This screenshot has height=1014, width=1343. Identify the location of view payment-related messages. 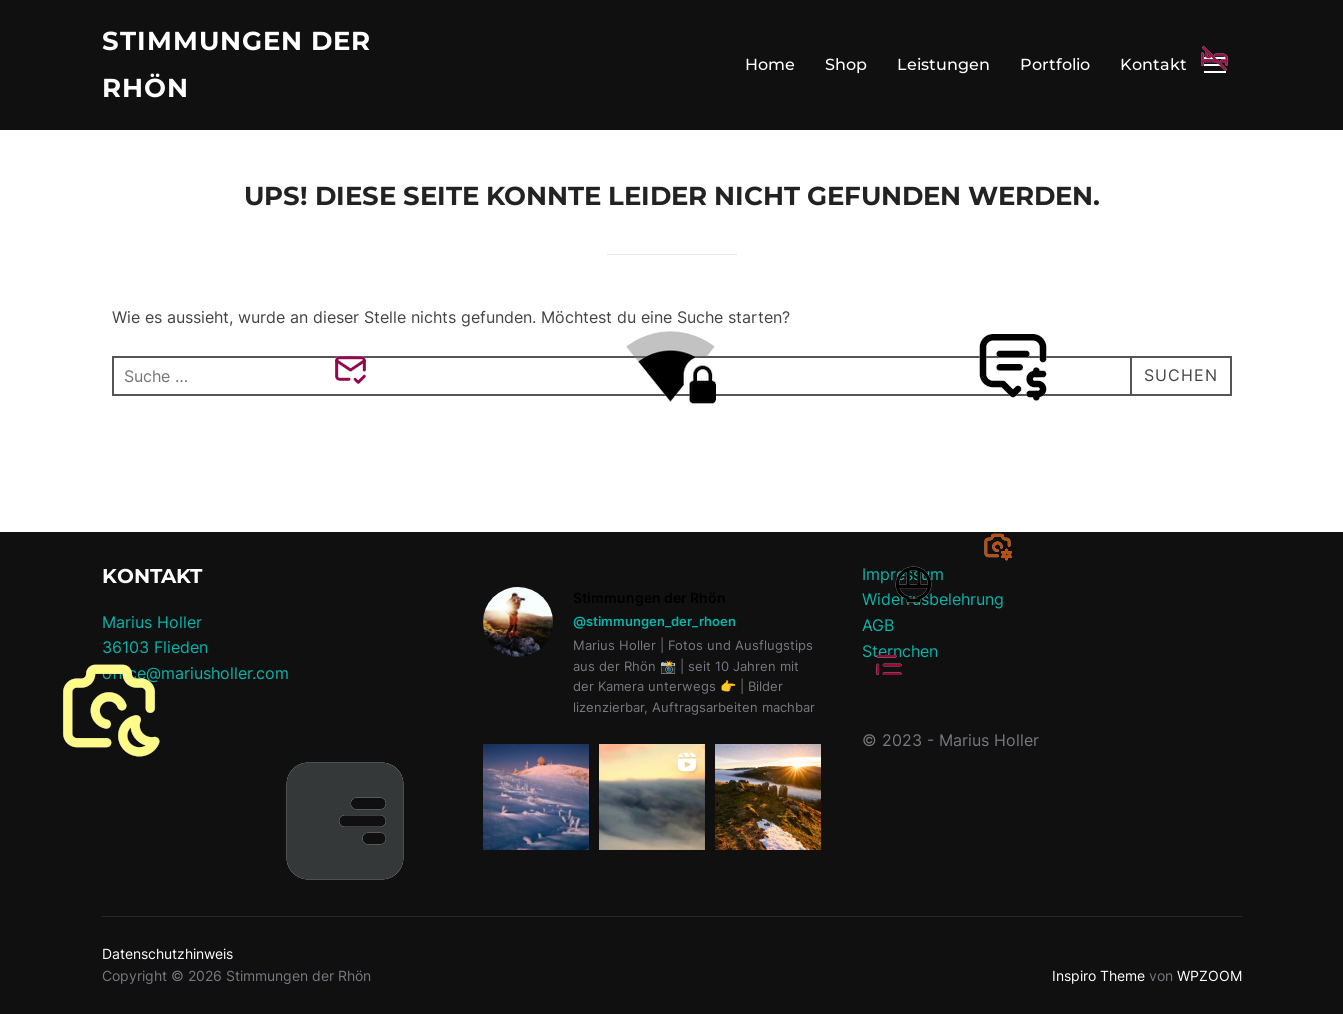
(1013, 364).